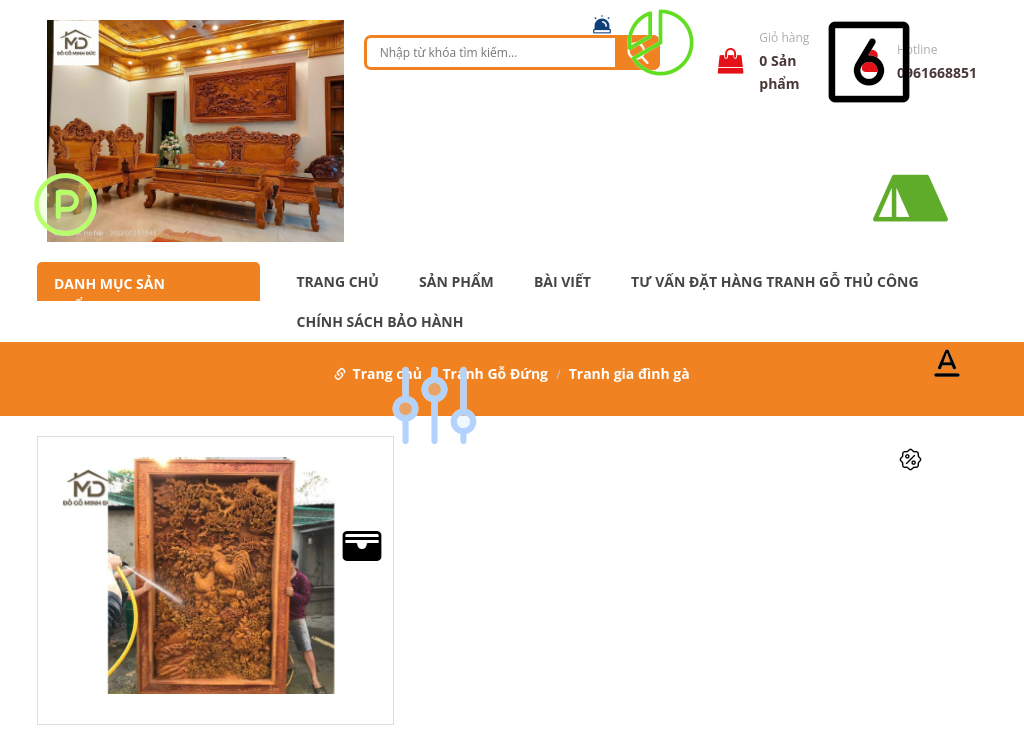 Image resolution: width=1024 pixels, height=735 pixels. What do you see at coordinates (65, 204) in the screenshot?
I see `indicates parking availability or location` at bounding box center [65, 204].